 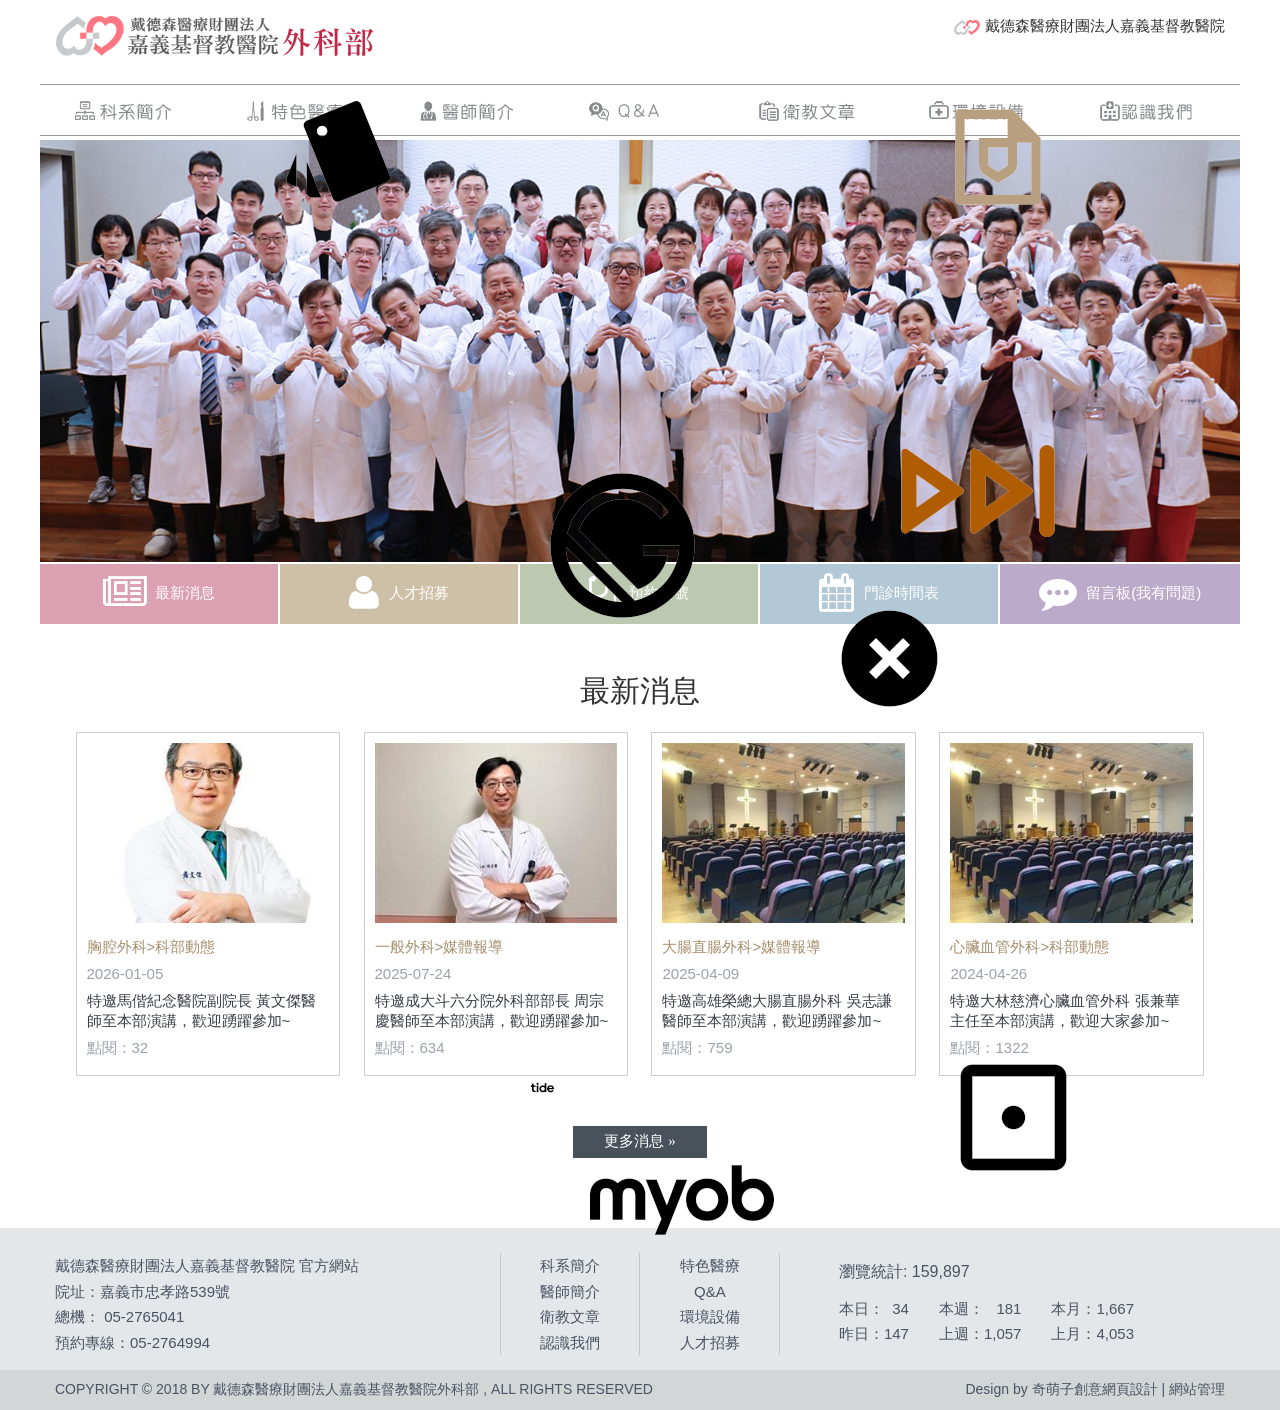 What do you see at coordinates (622, 545) in the screenshot?
I see `Gatsby framework logo` at bounding box center [622, 545].